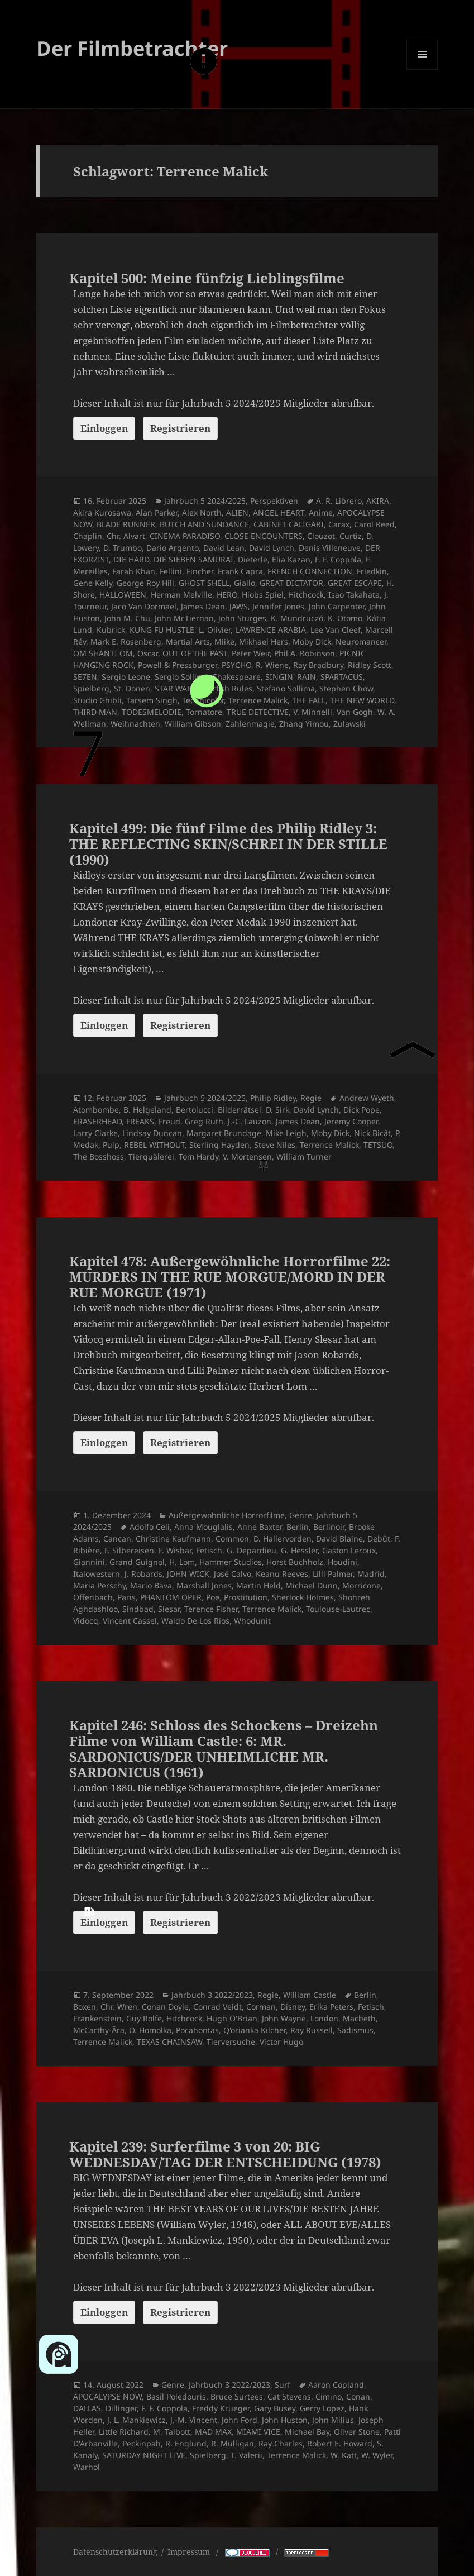  I want to click on find nearby EV charging stations, so click(89, 1911).